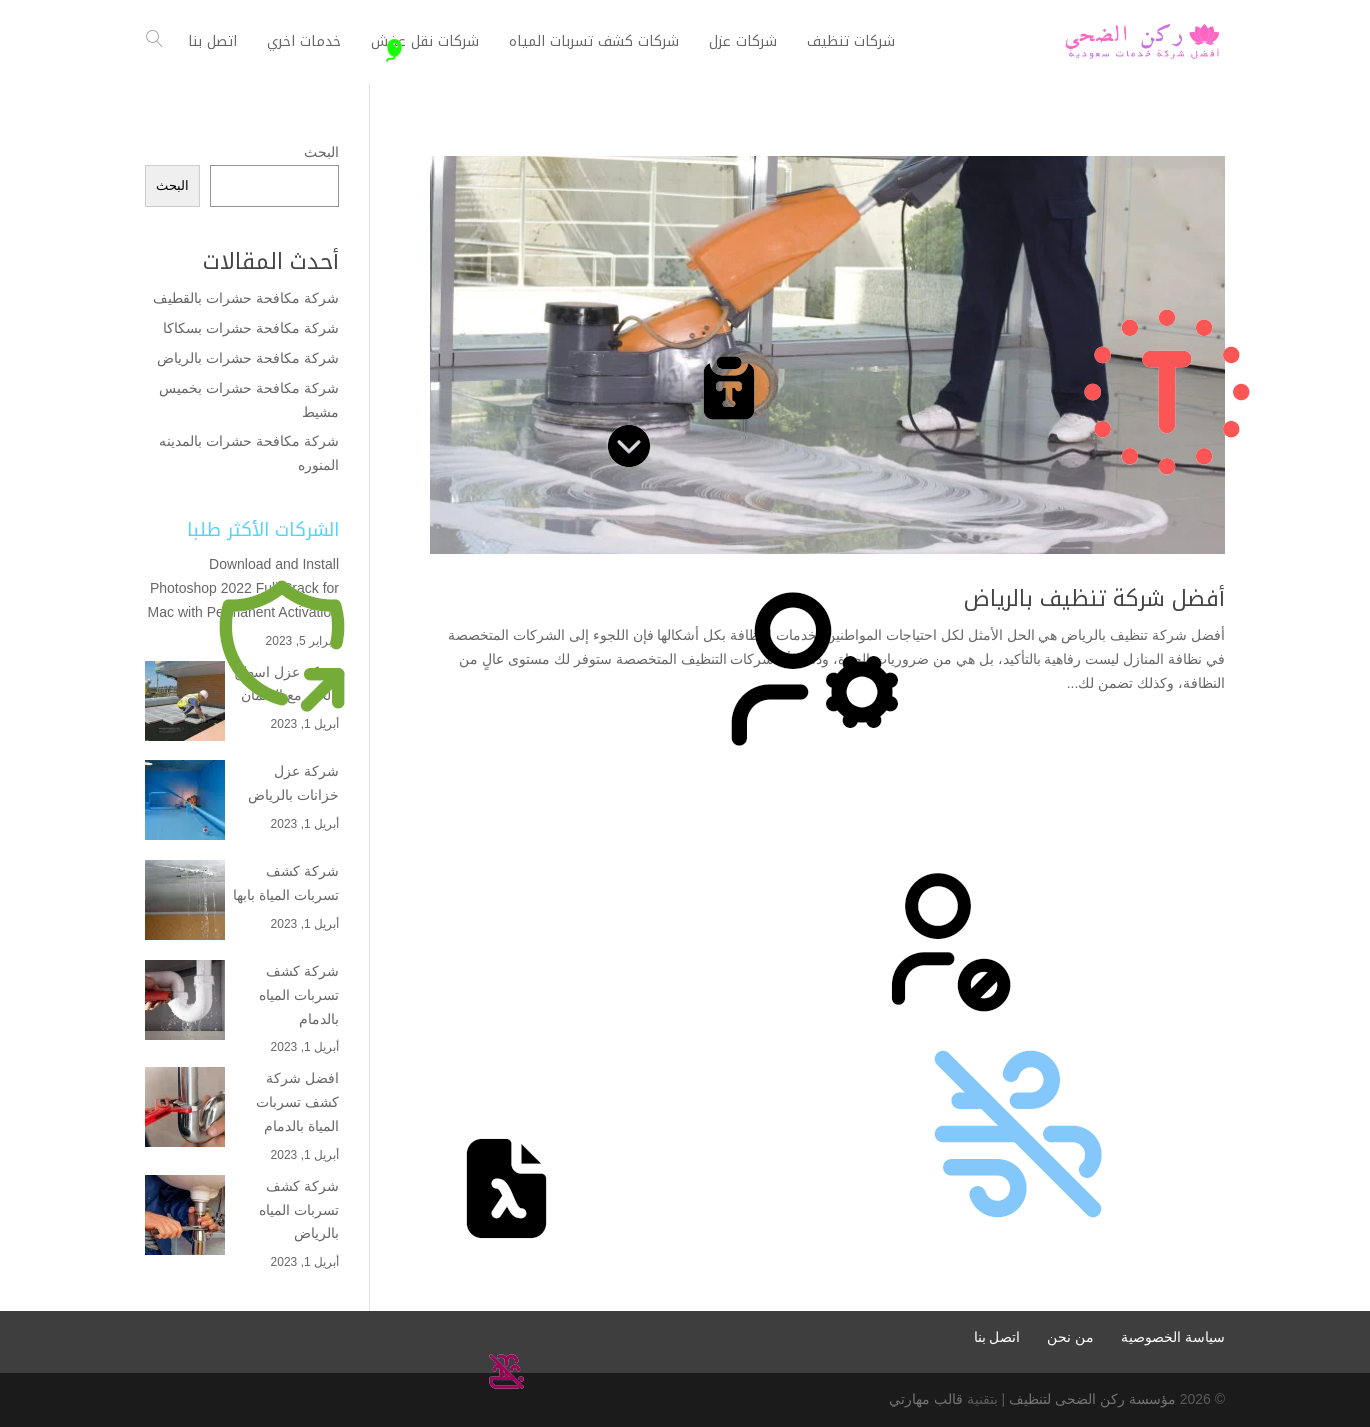 This screenshot has height=1427, width=1370. What do you see at coordinates (629, 446) in the screenshot?
I see `expand to show more content` at bounding box center [629, 446].